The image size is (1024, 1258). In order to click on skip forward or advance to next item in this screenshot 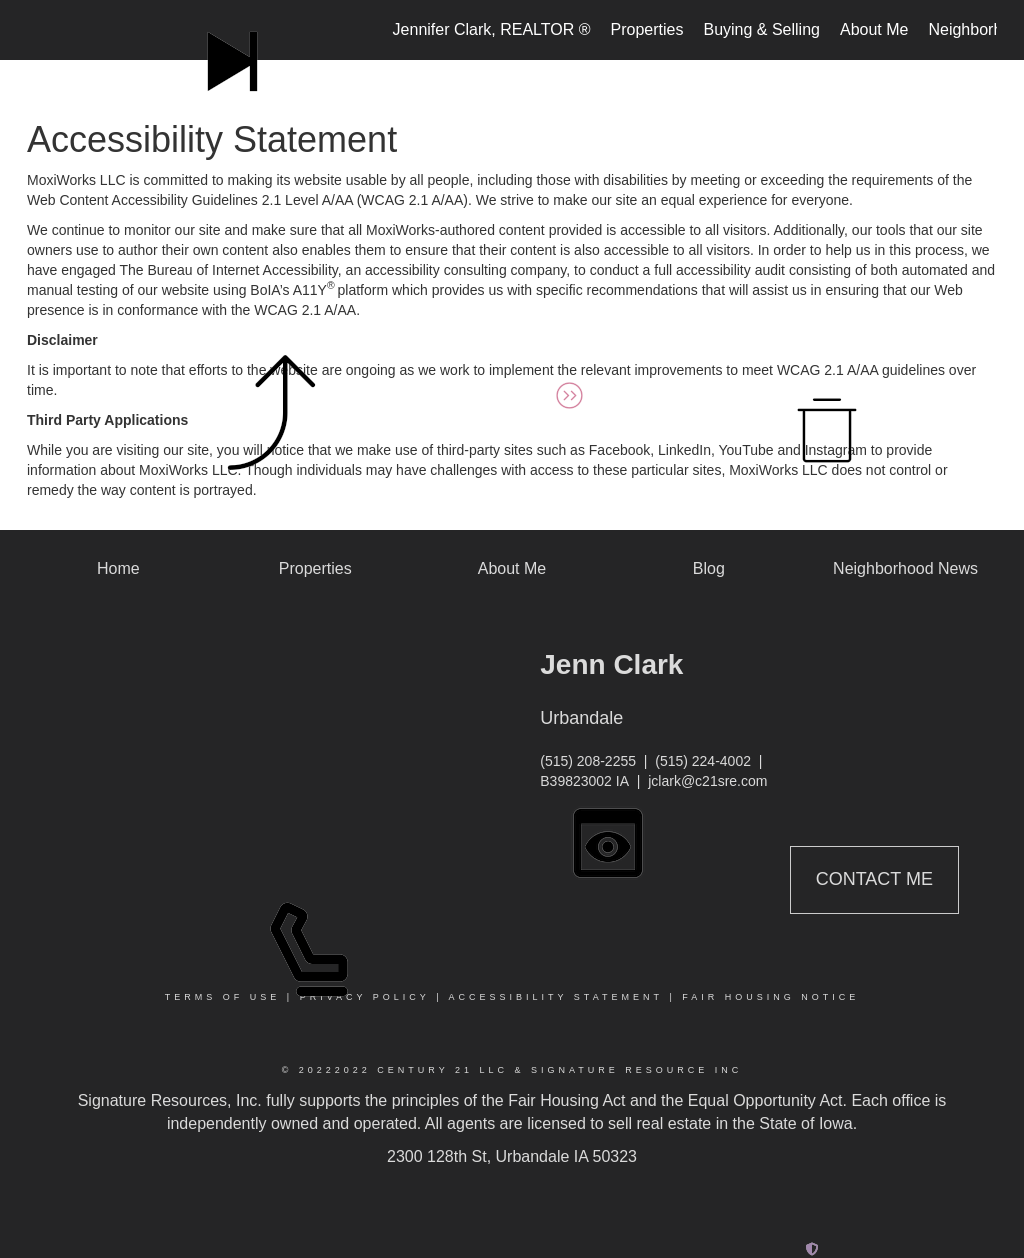, I will do `click(569, 395)`.